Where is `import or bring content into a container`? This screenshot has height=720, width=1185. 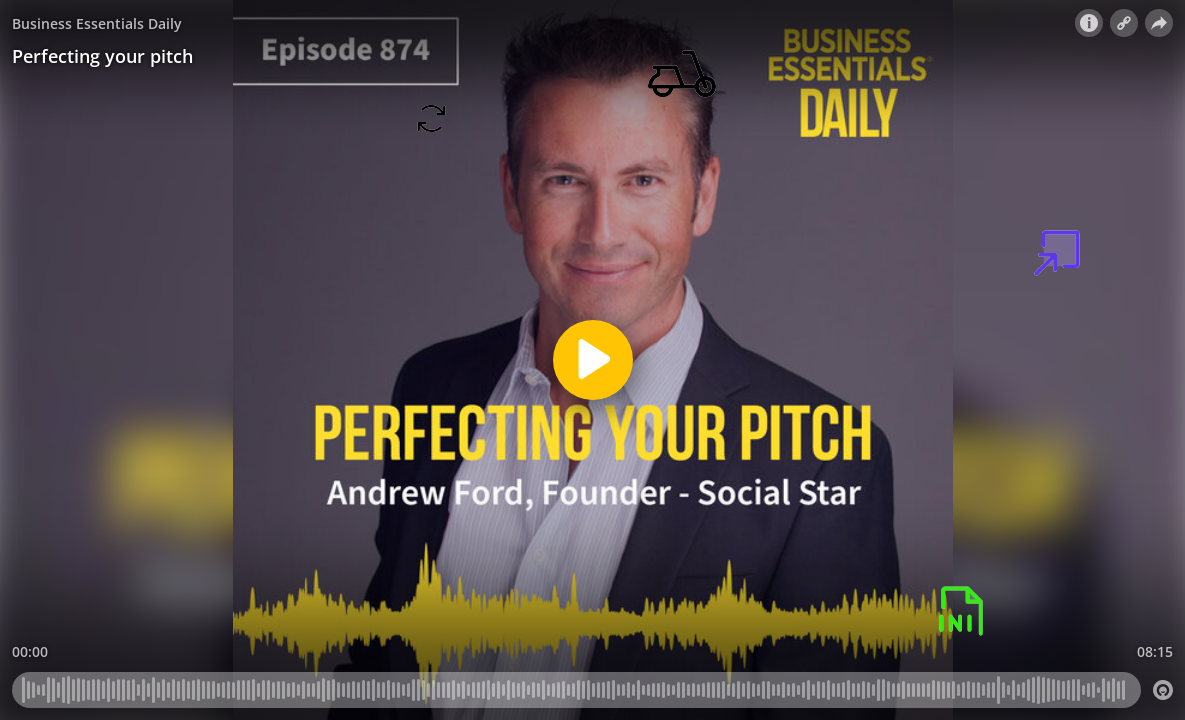 import or bring content into a container is located at coordinates (1057, 253).